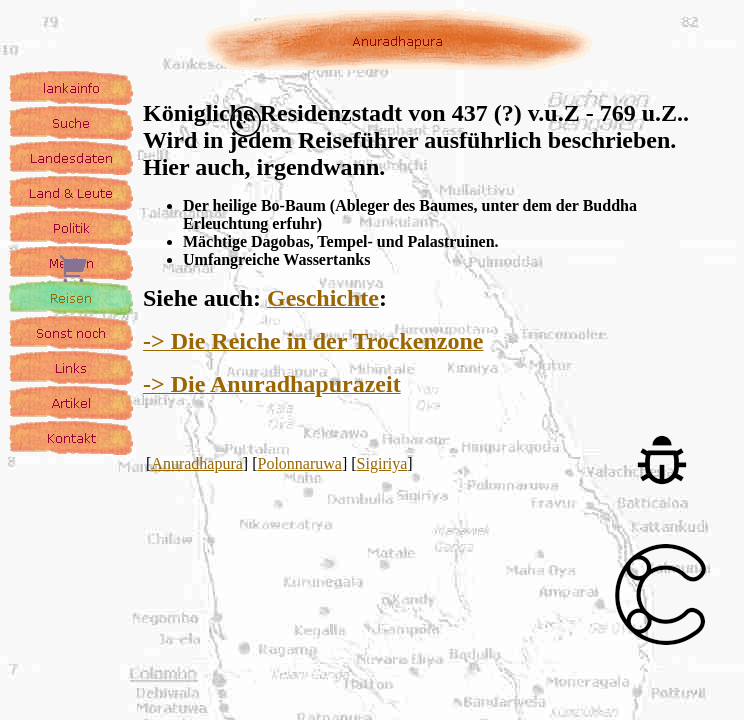 This screenshot has width=744, height=720. I want to click on open traccar gps tracking app, so click(245, 121).